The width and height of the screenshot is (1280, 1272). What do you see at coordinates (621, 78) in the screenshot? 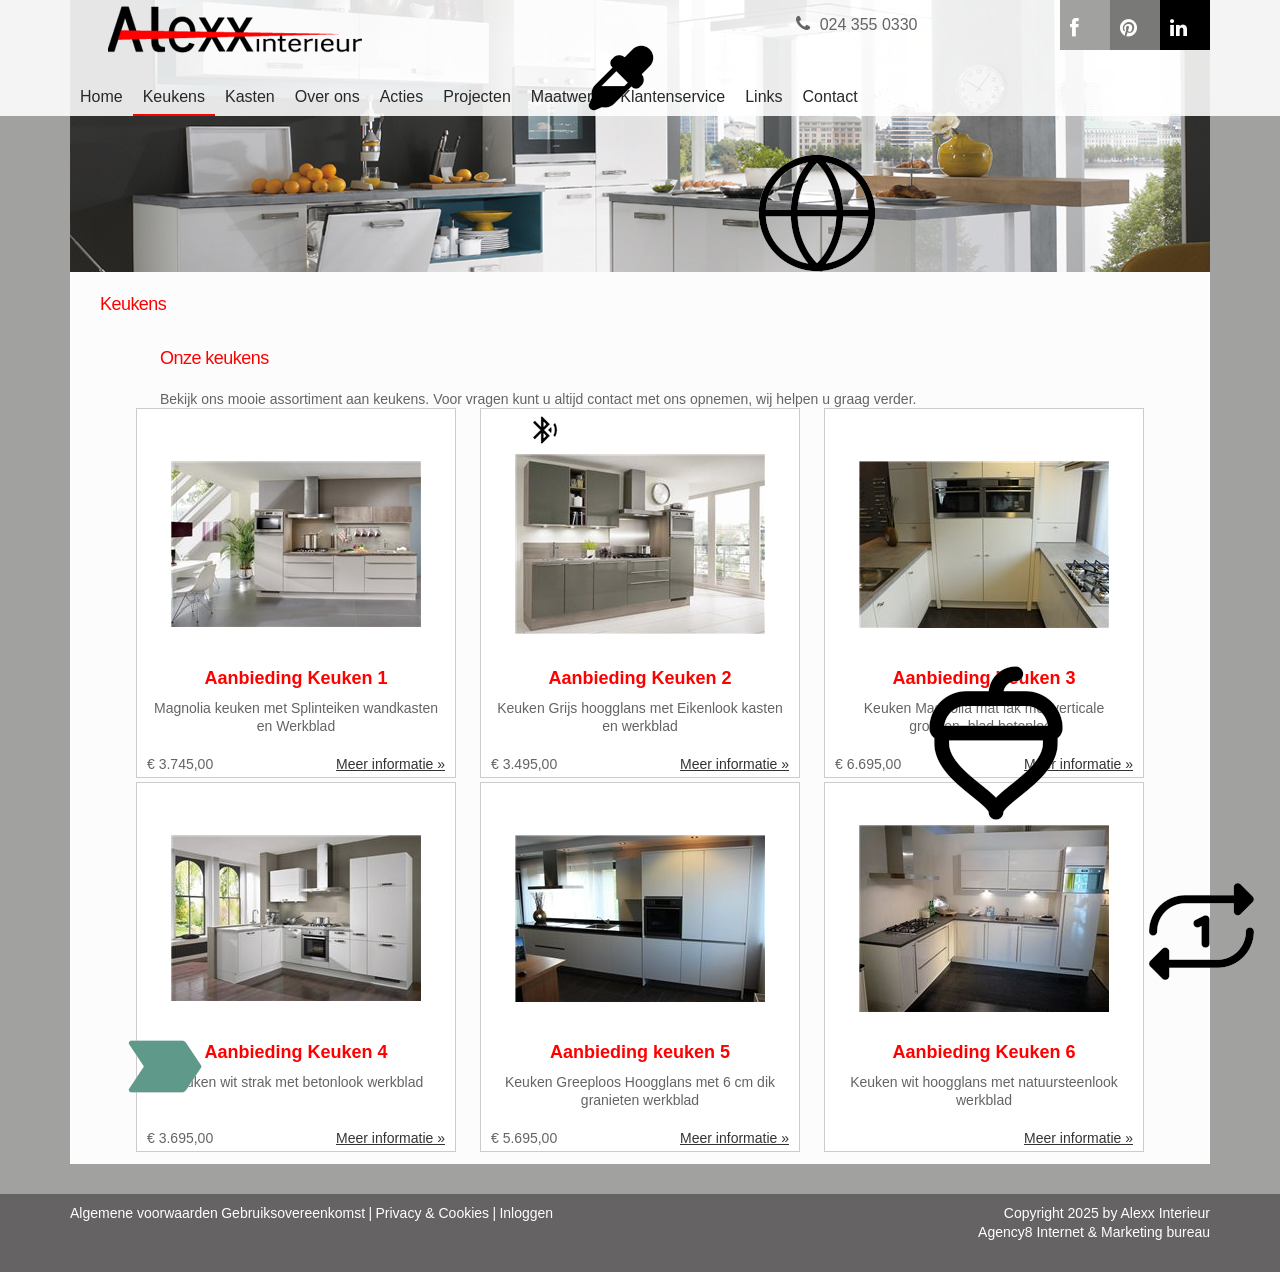
I see `pick a color from the canvas` at bounding box center [621, 78].